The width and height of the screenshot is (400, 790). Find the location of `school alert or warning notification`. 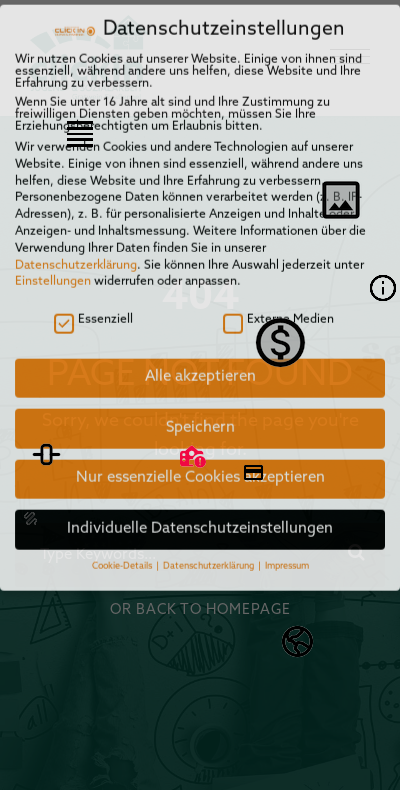

school alert or warning notification is located at coordinates (193, 456).